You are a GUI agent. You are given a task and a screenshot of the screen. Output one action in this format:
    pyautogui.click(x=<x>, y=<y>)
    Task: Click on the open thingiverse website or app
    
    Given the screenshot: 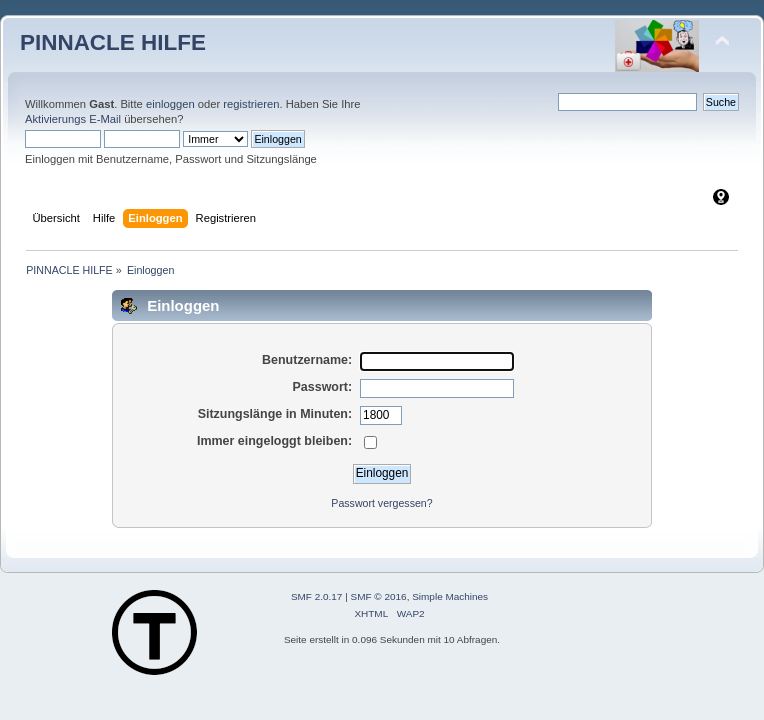 What is the action you would take?
    pyautogui.click(x=154, y=632)
    